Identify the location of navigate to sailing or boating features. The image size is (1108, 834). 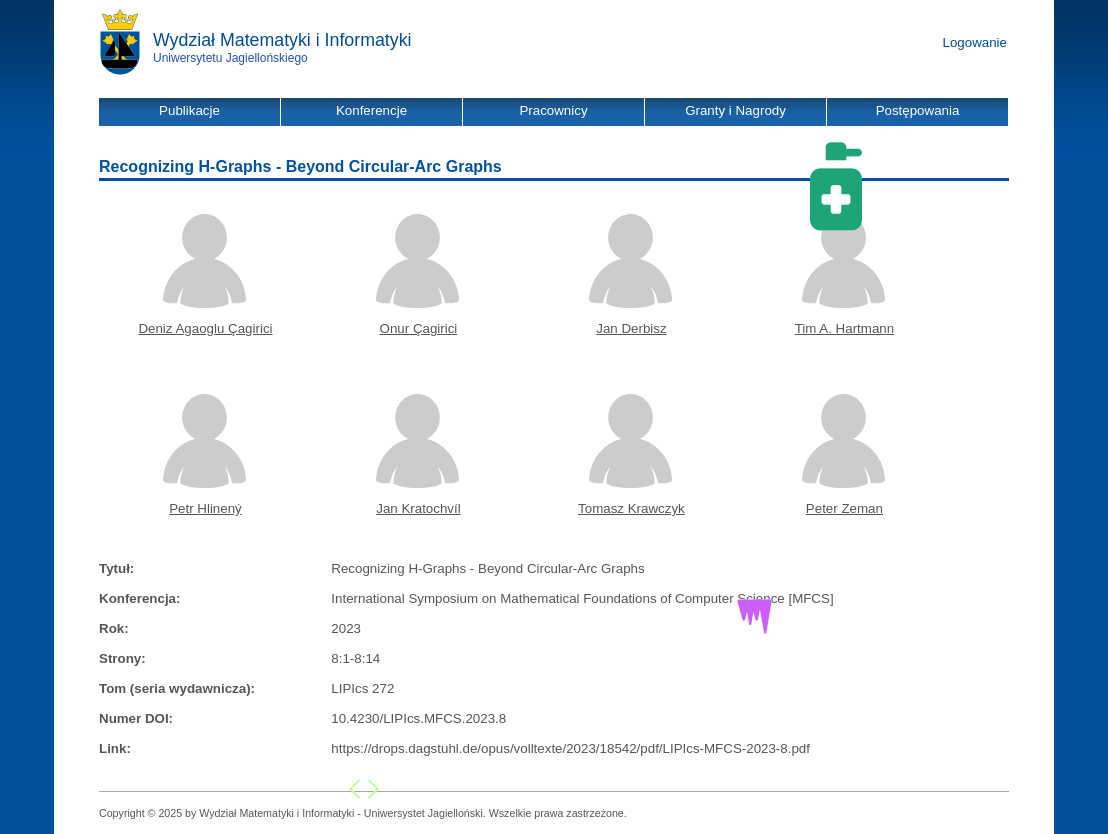
(119, 50).